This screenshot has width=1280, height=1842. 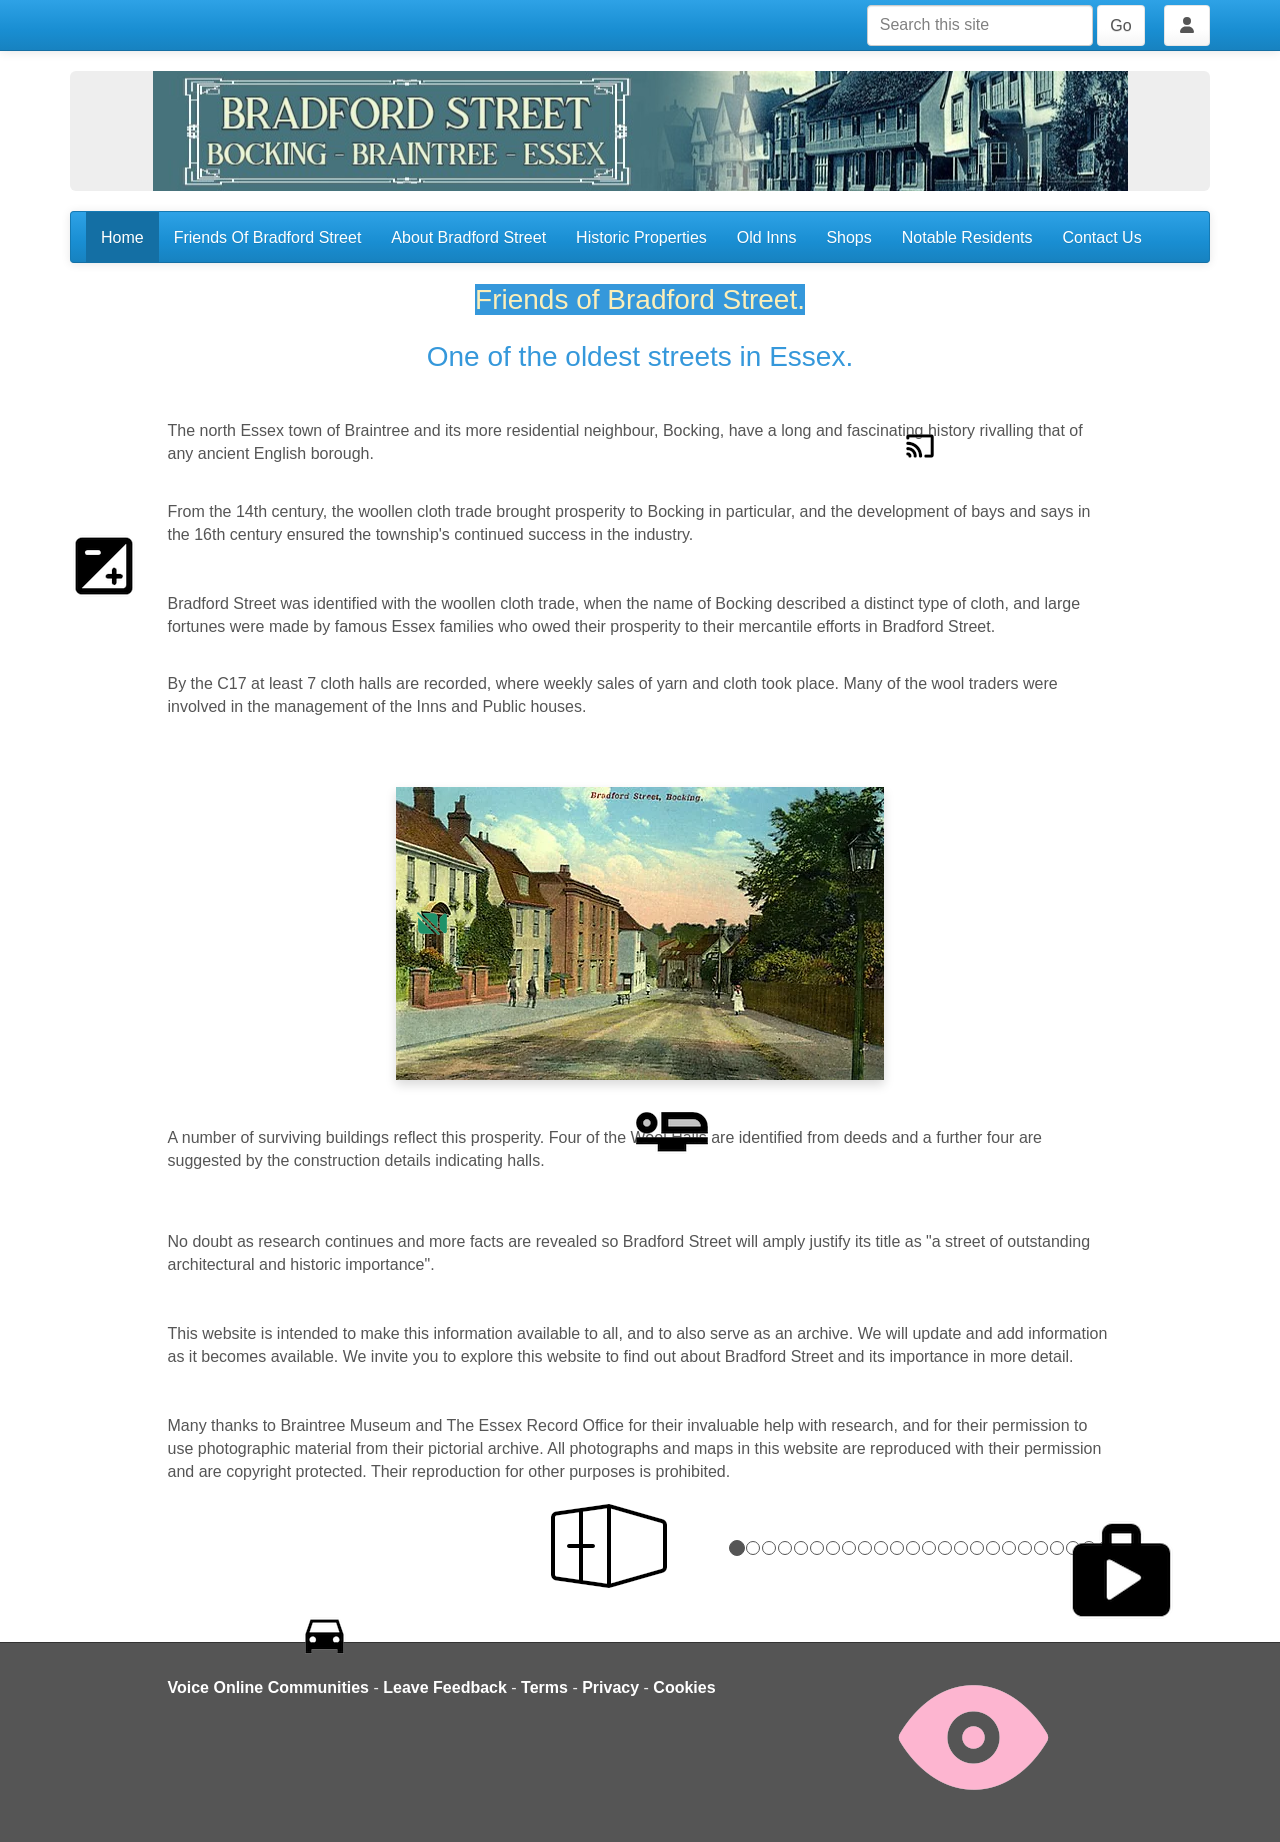 What do you see at coordinates (324, 1636) in the screenshot?
I see `time to leave notification for upcoming trip` at bounding box center [324, 1636].